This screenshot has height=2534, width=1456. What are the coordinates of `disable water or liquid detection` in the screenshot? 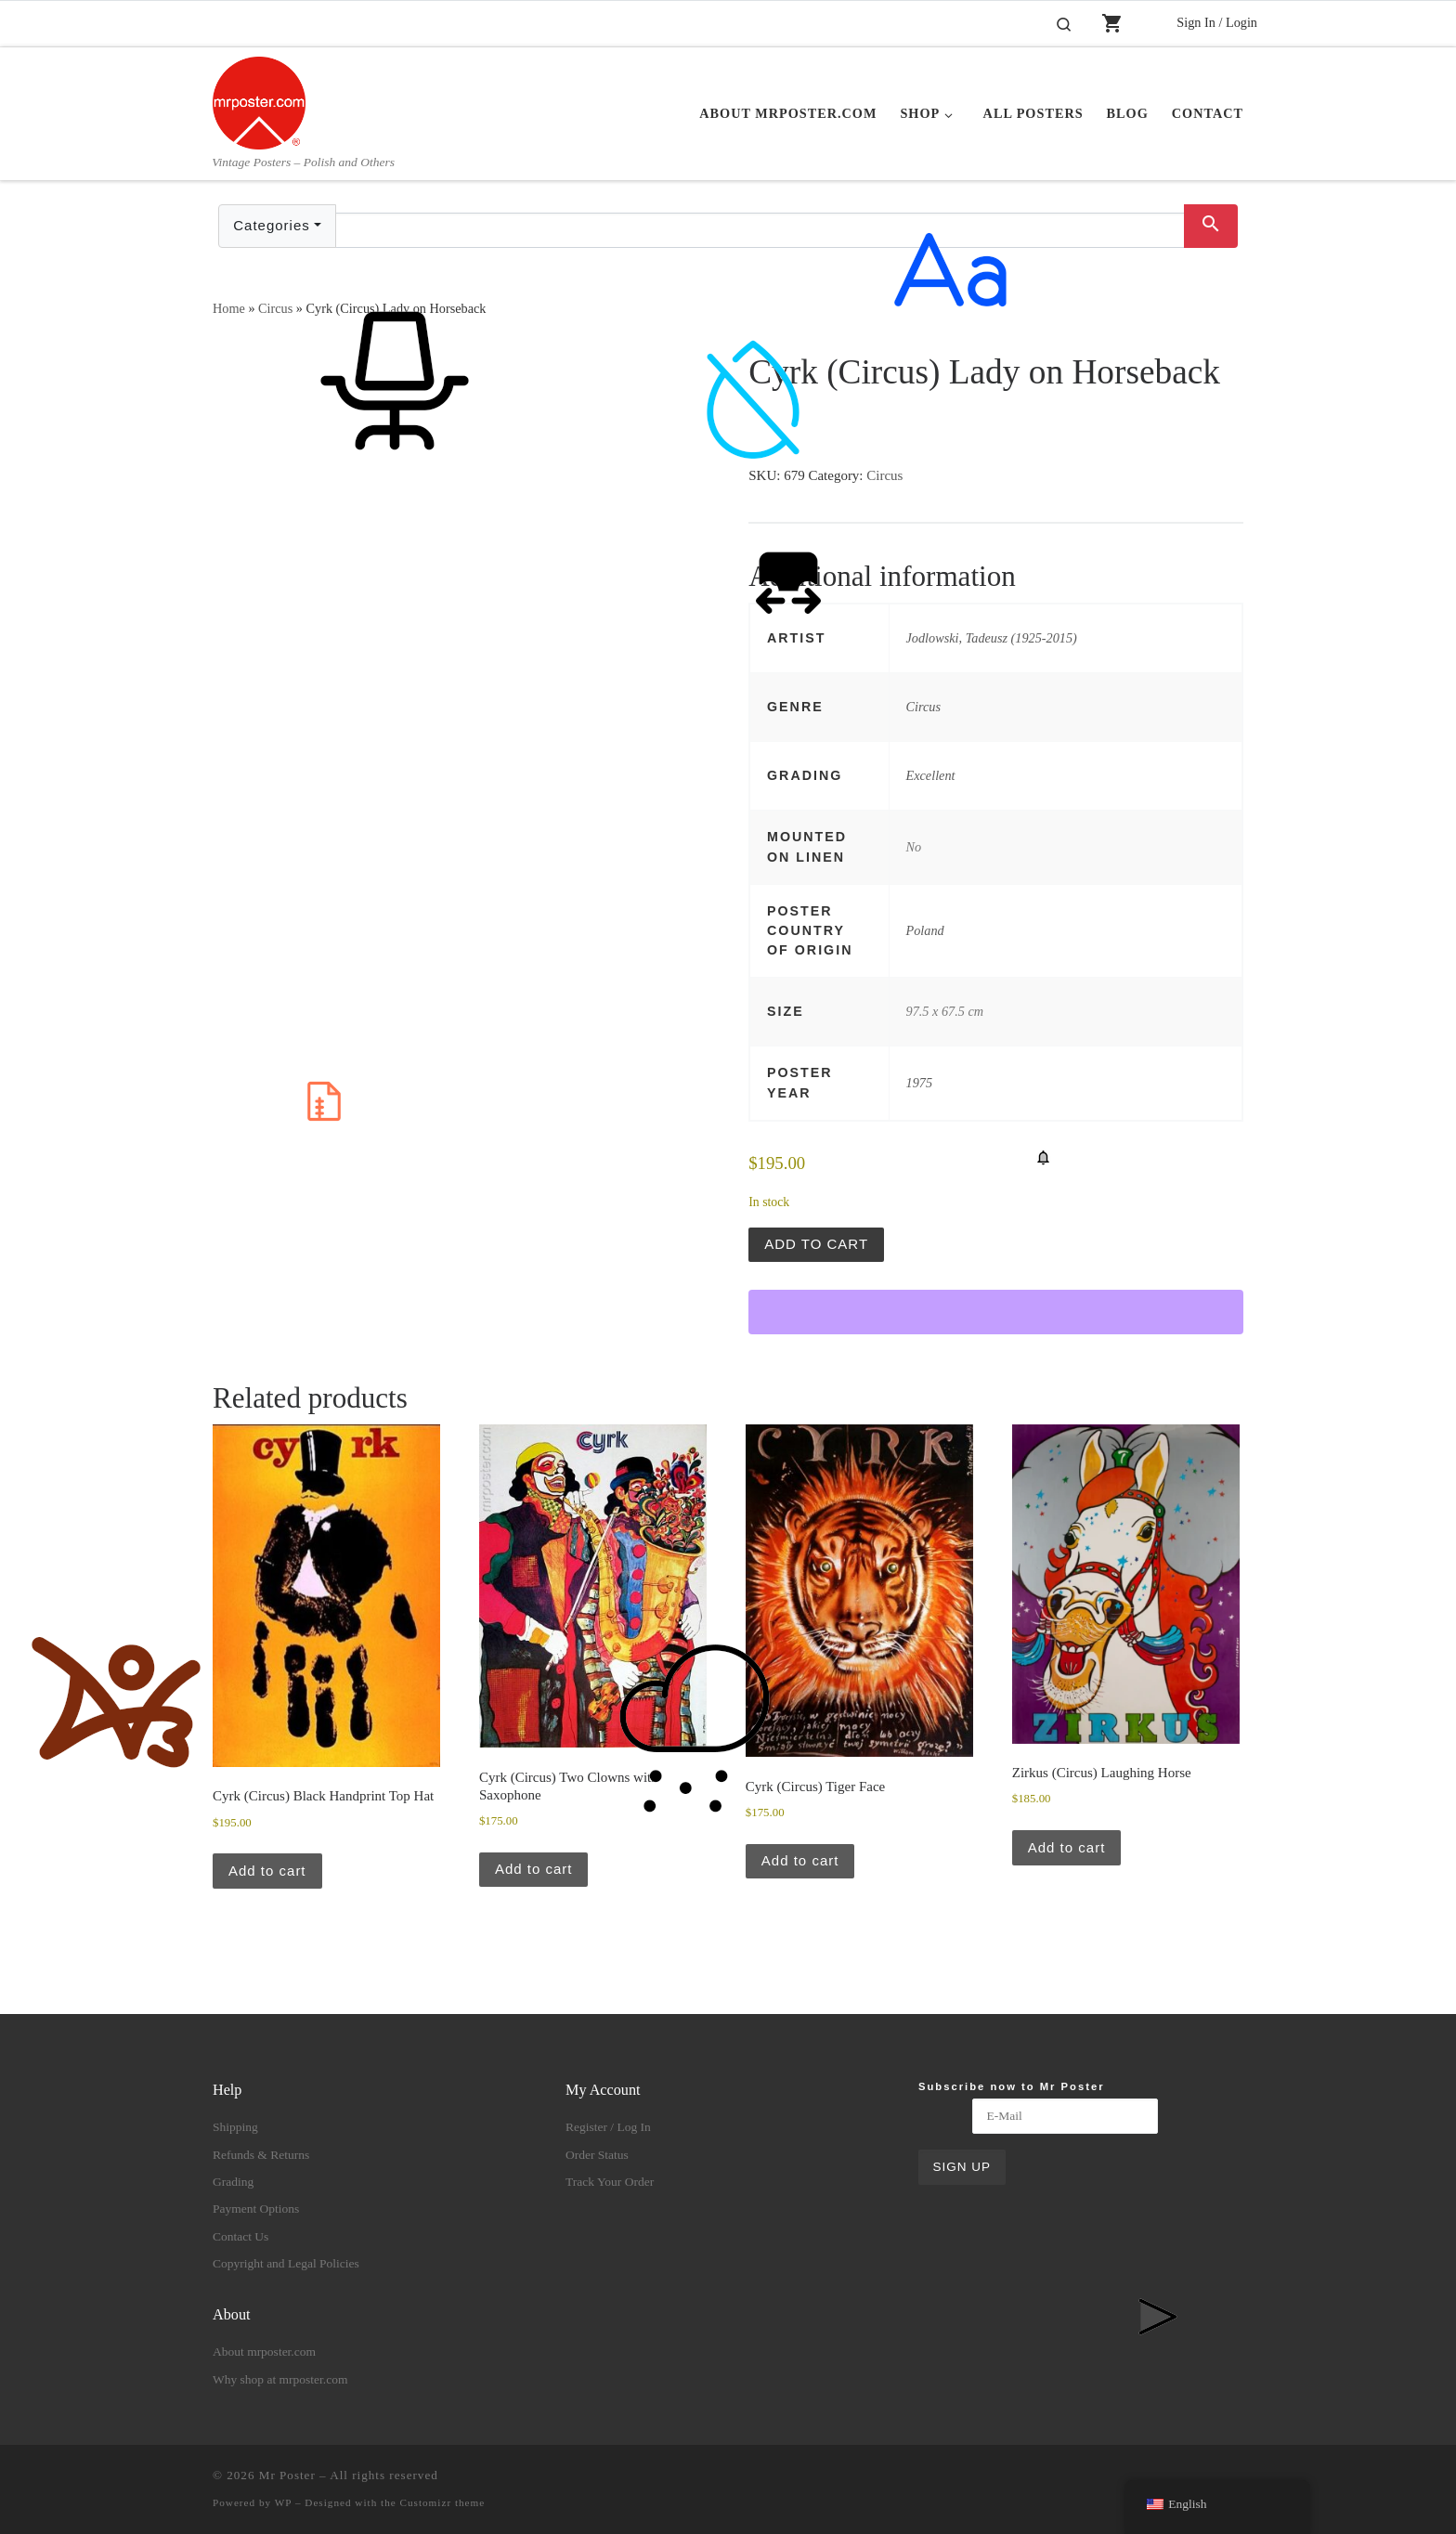 It's located at (753, 404).